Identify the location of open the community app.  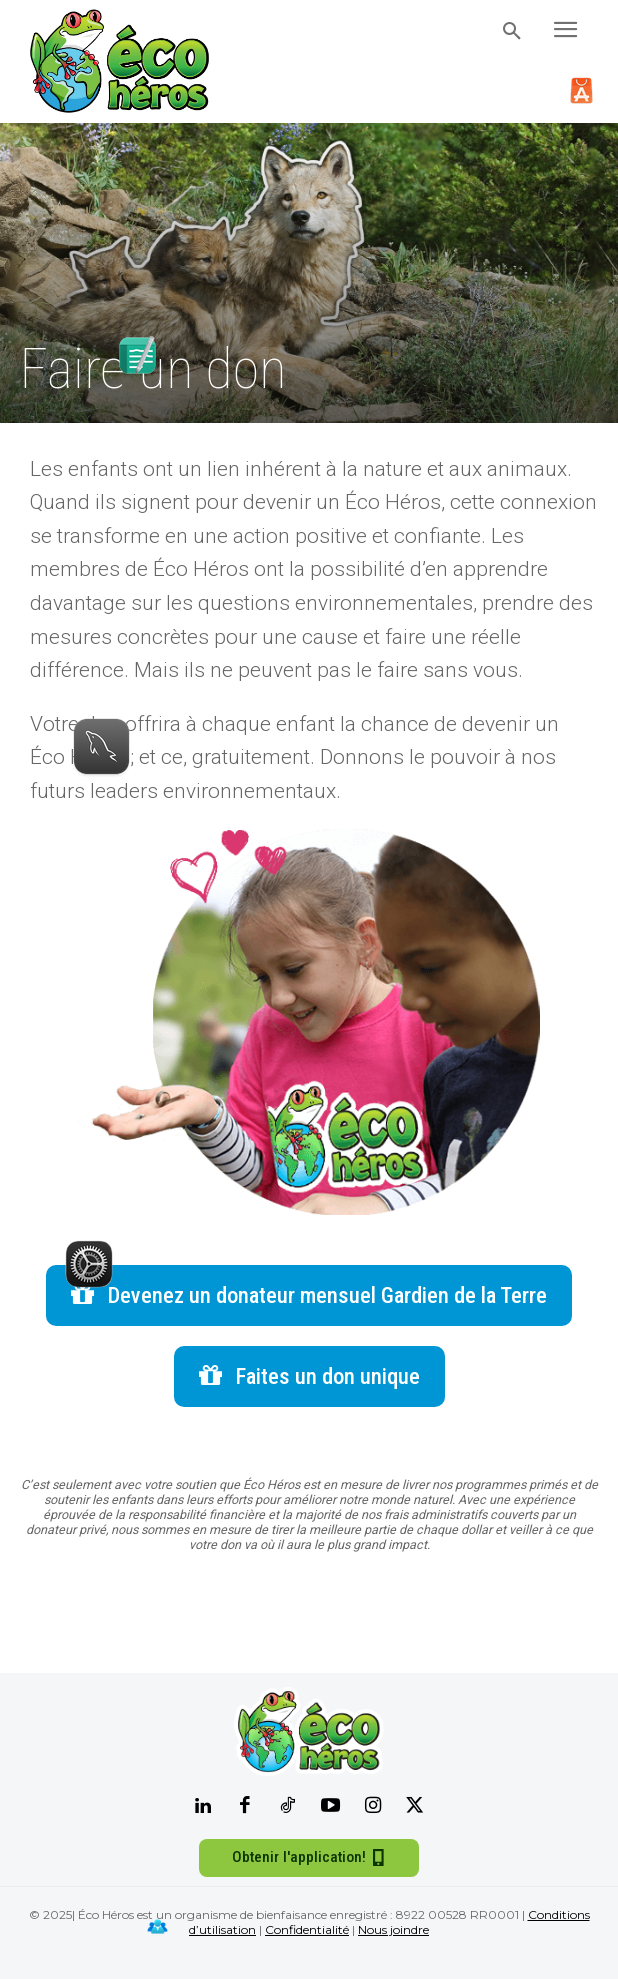
(157, 1926).